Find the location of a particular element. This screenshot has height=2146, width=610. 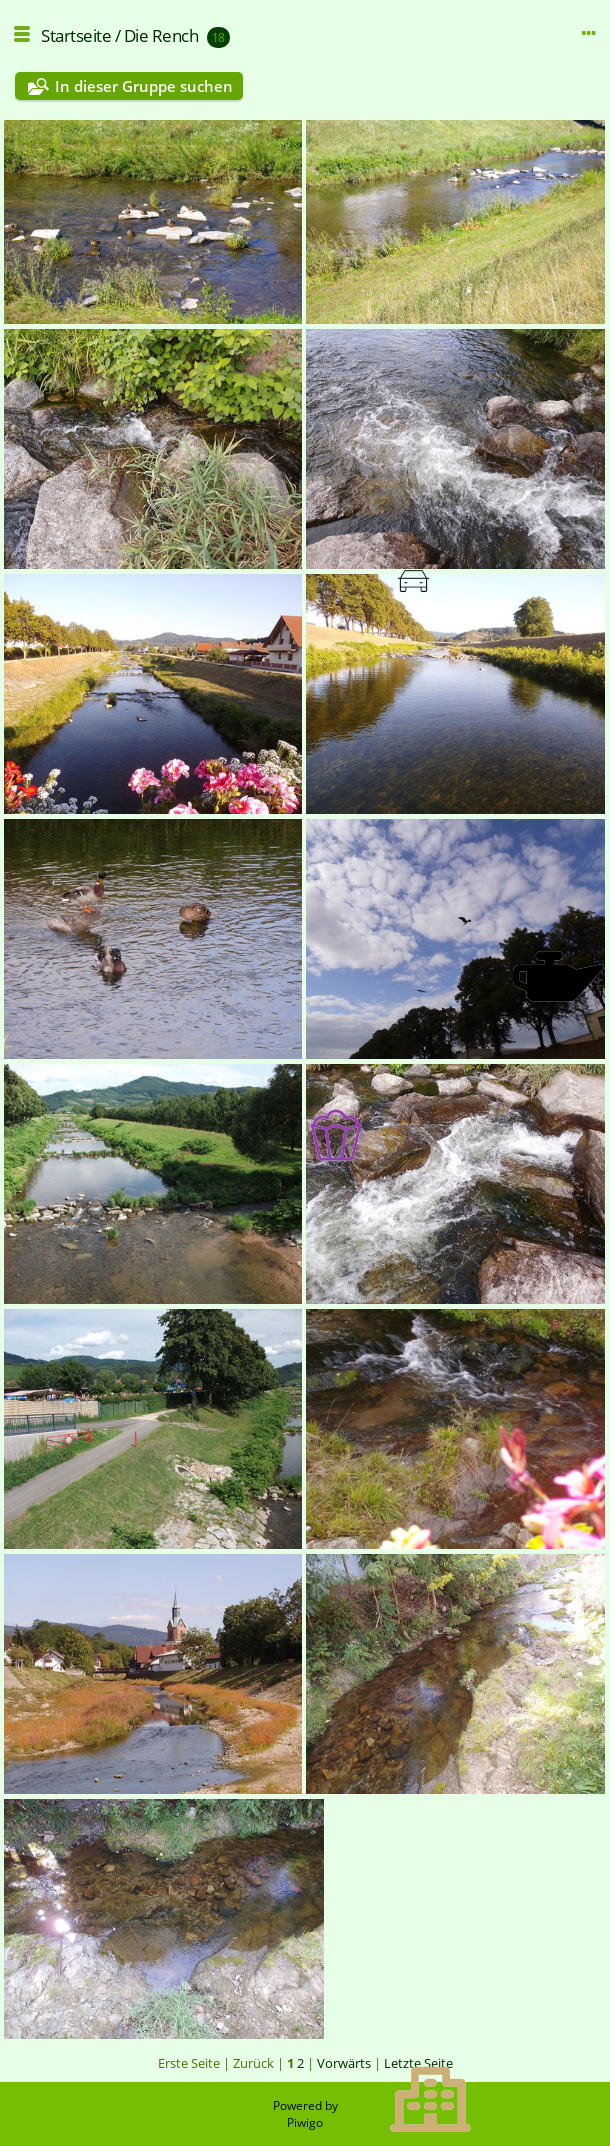

contact or request emergency services is located at coordinates (413, 580).